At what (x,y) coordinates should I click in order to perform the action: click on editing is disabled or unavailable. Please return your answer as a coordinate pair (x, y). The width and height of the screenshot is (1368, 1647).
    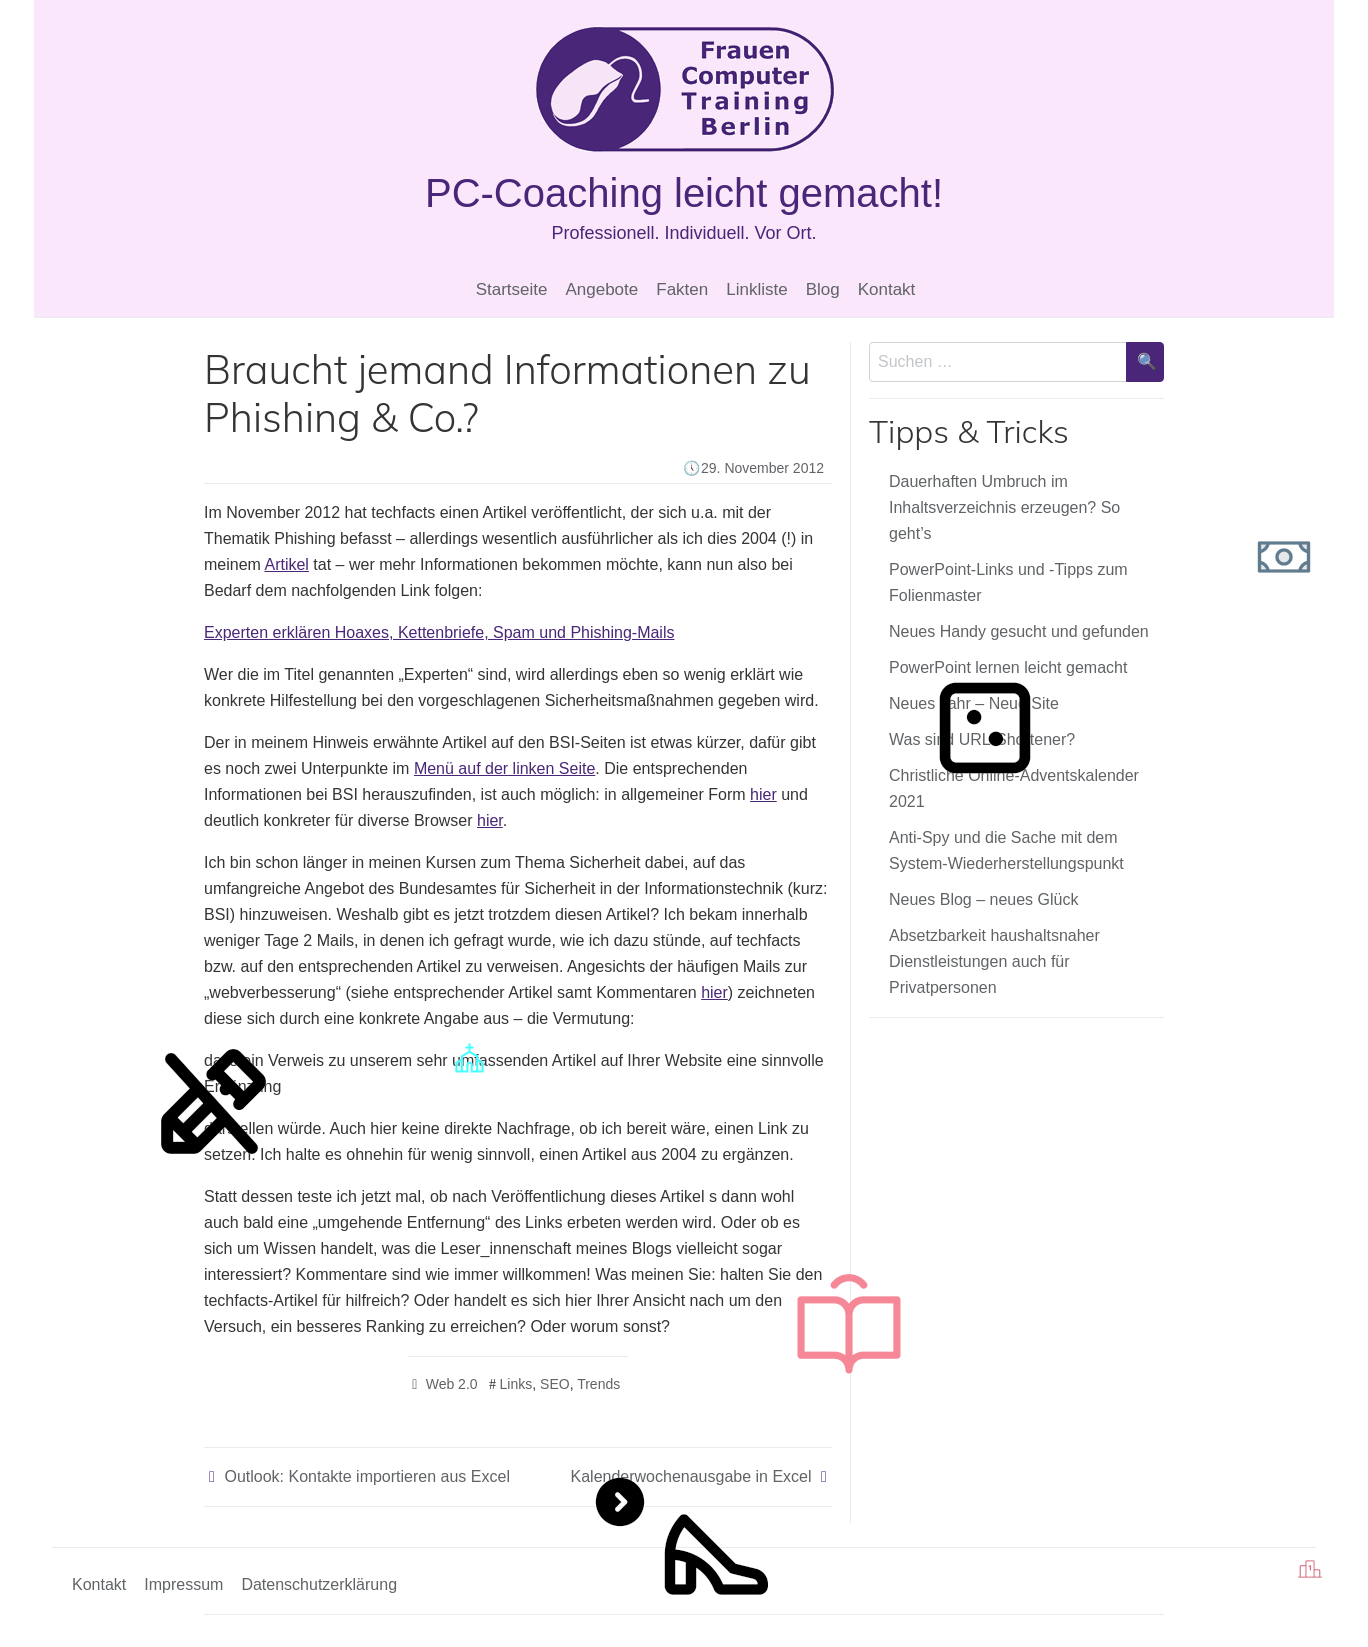
    Looking at the image, I should click on (211, 1103).